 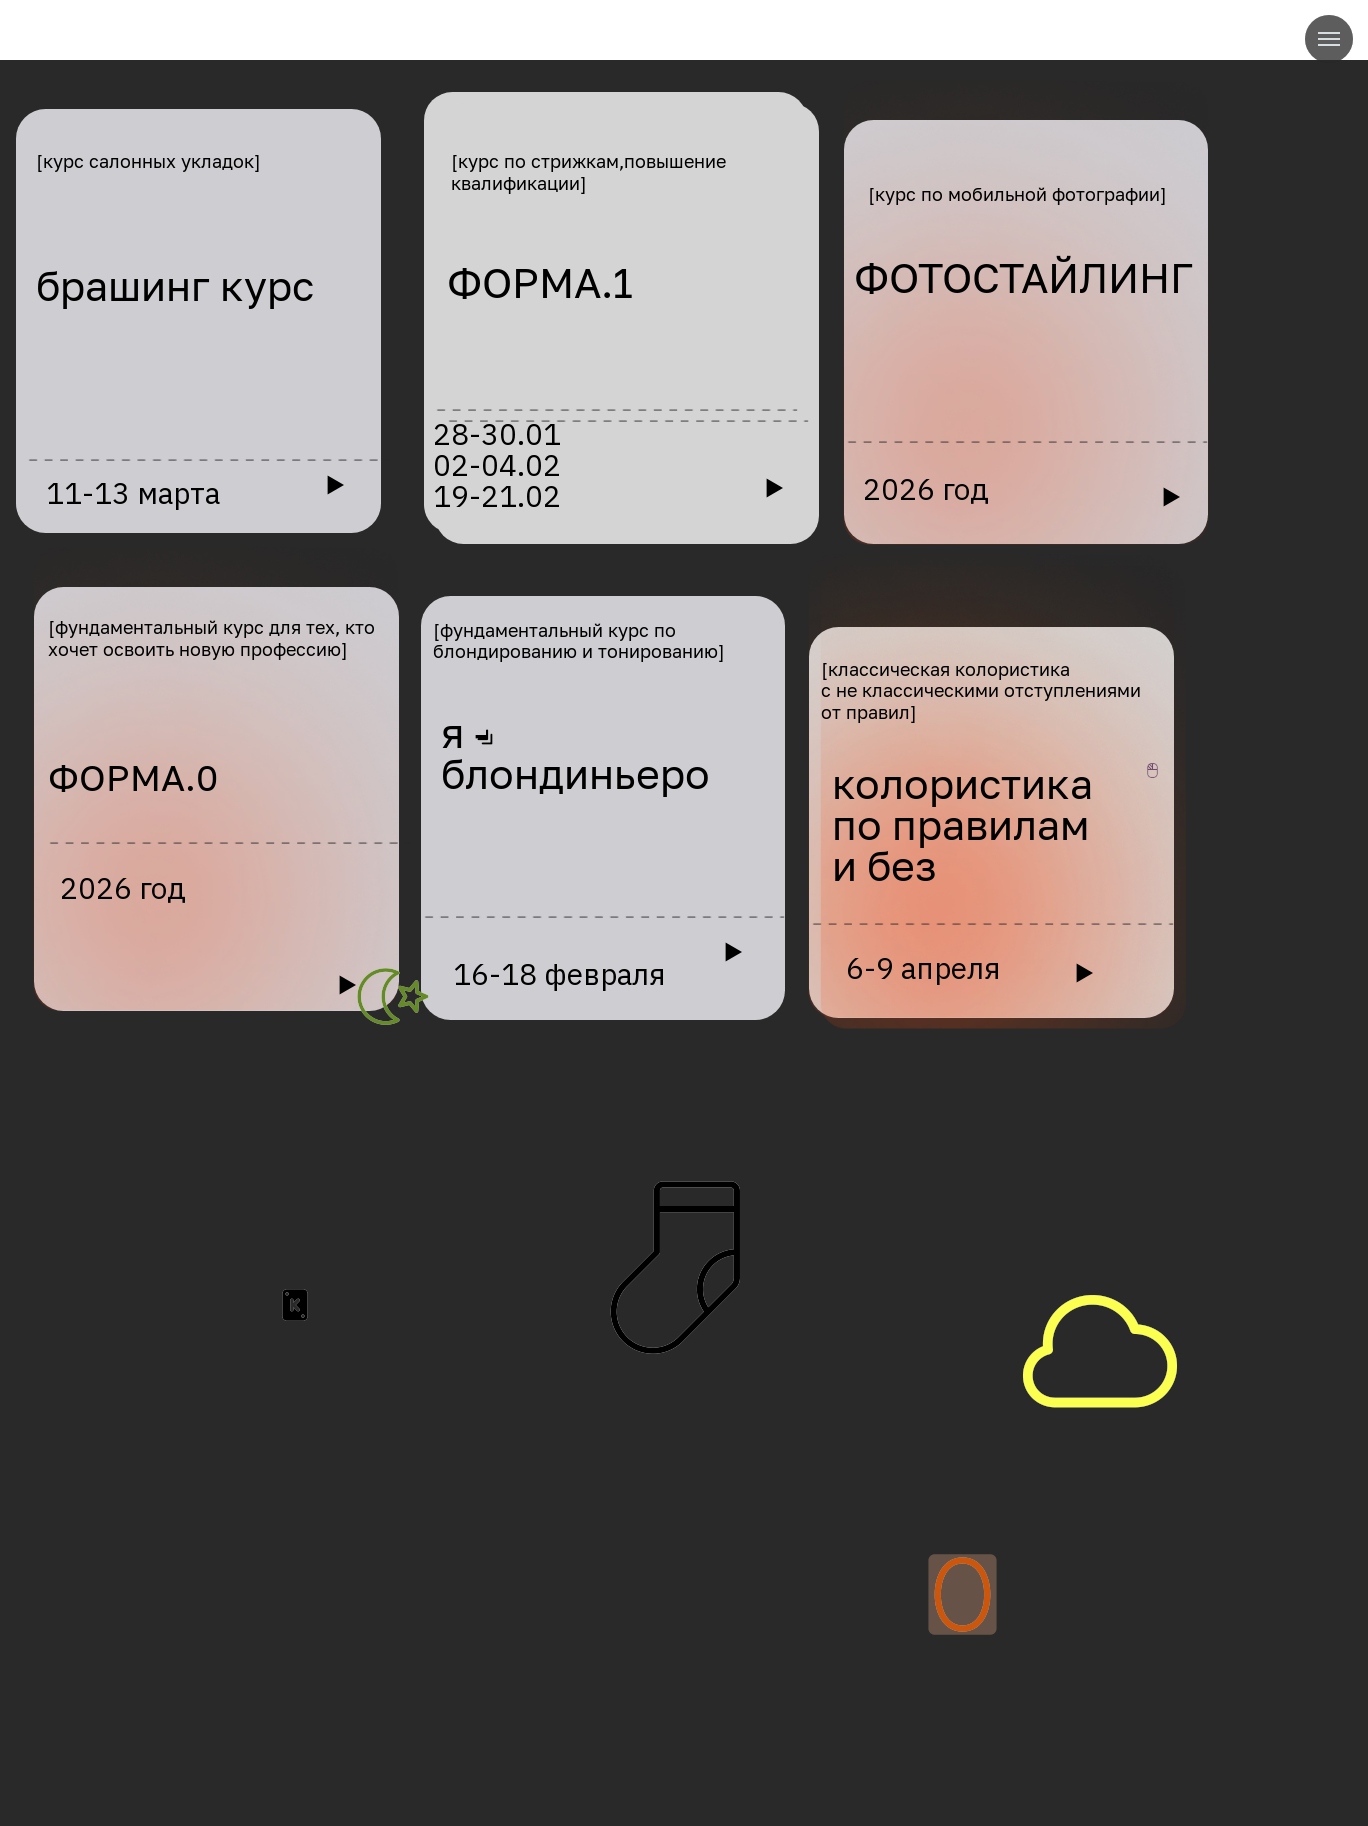 What do you see at coordinates (390, 996) in the screenshot?
I see `toggle islamic calendar or prayer times` at bounding box center [390, 996].